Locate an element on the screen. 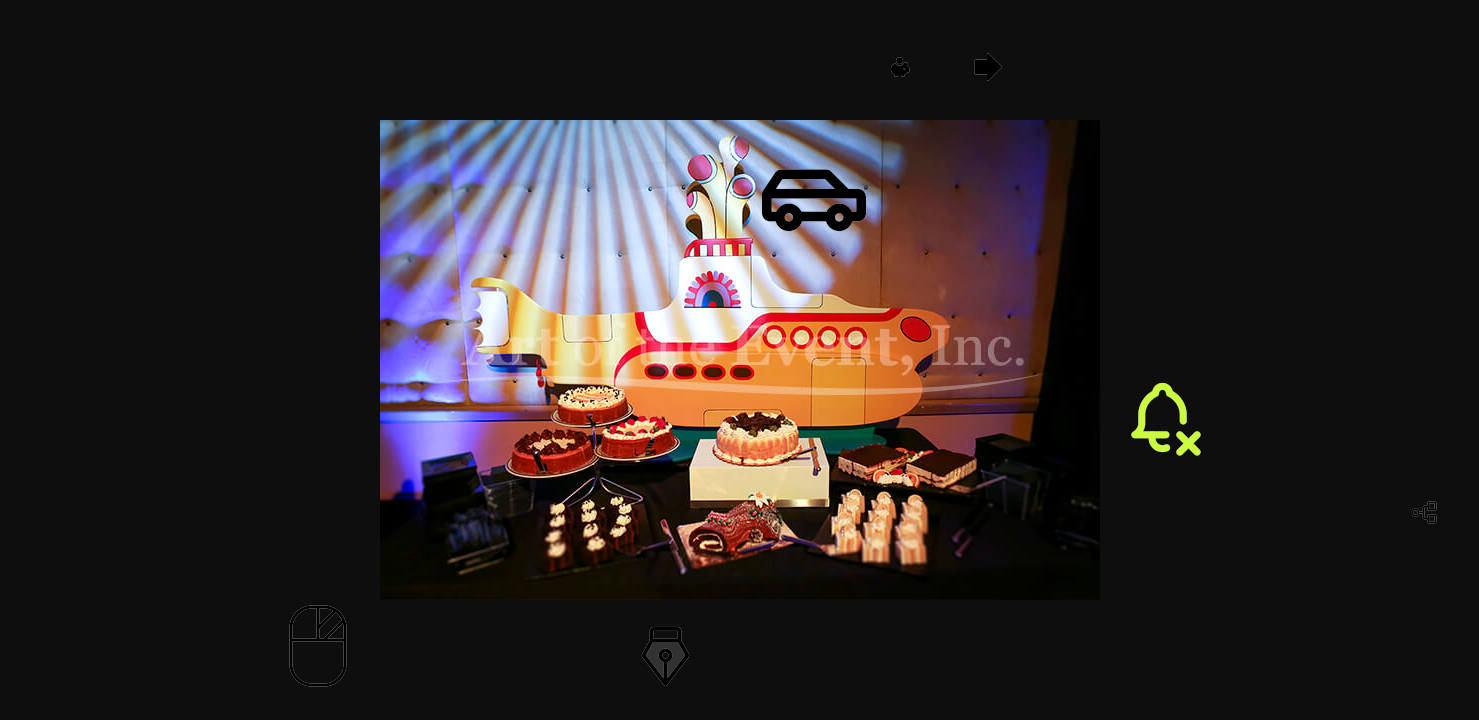 Image resolution: width=1479 pixels, height=720 pixels. right-click action indicator is located at coordinates (318, 646).